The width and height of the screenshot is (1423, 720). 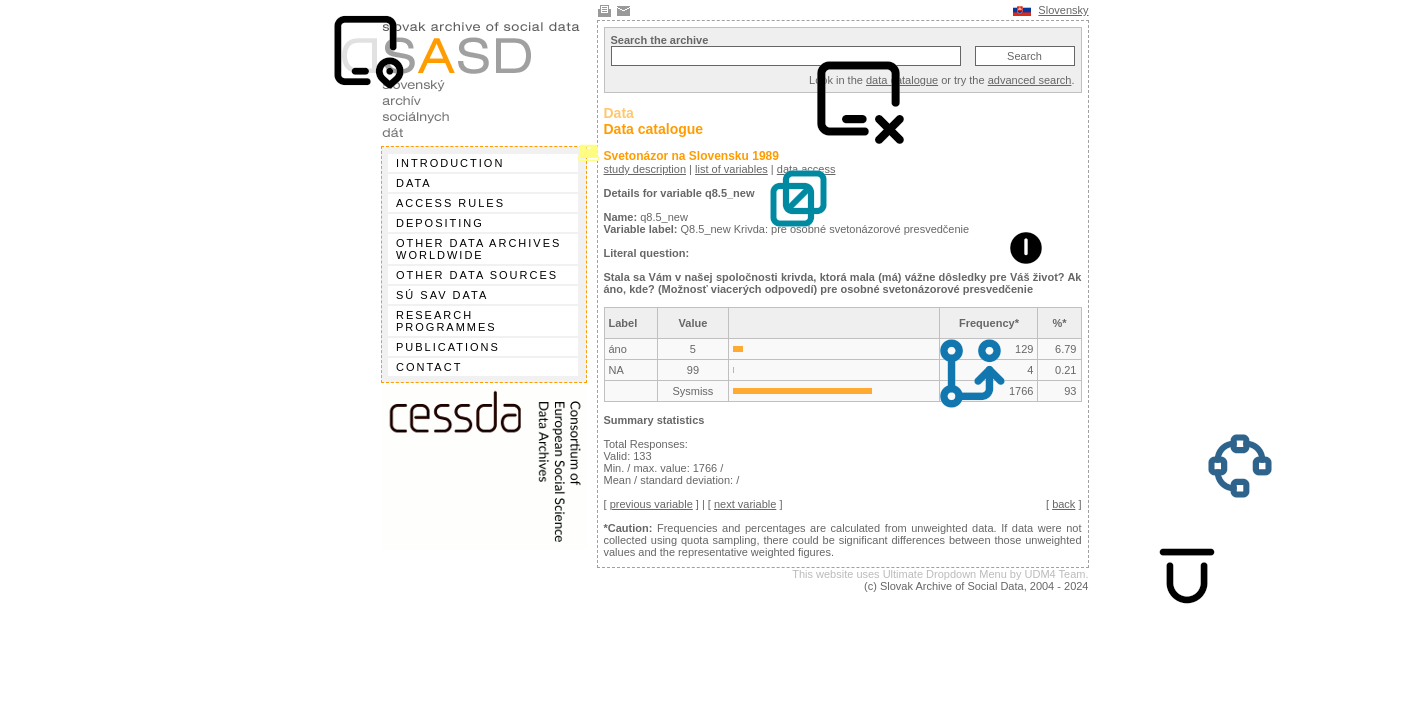 I want to click on switch to desktop view, so click(x=588, y=152).